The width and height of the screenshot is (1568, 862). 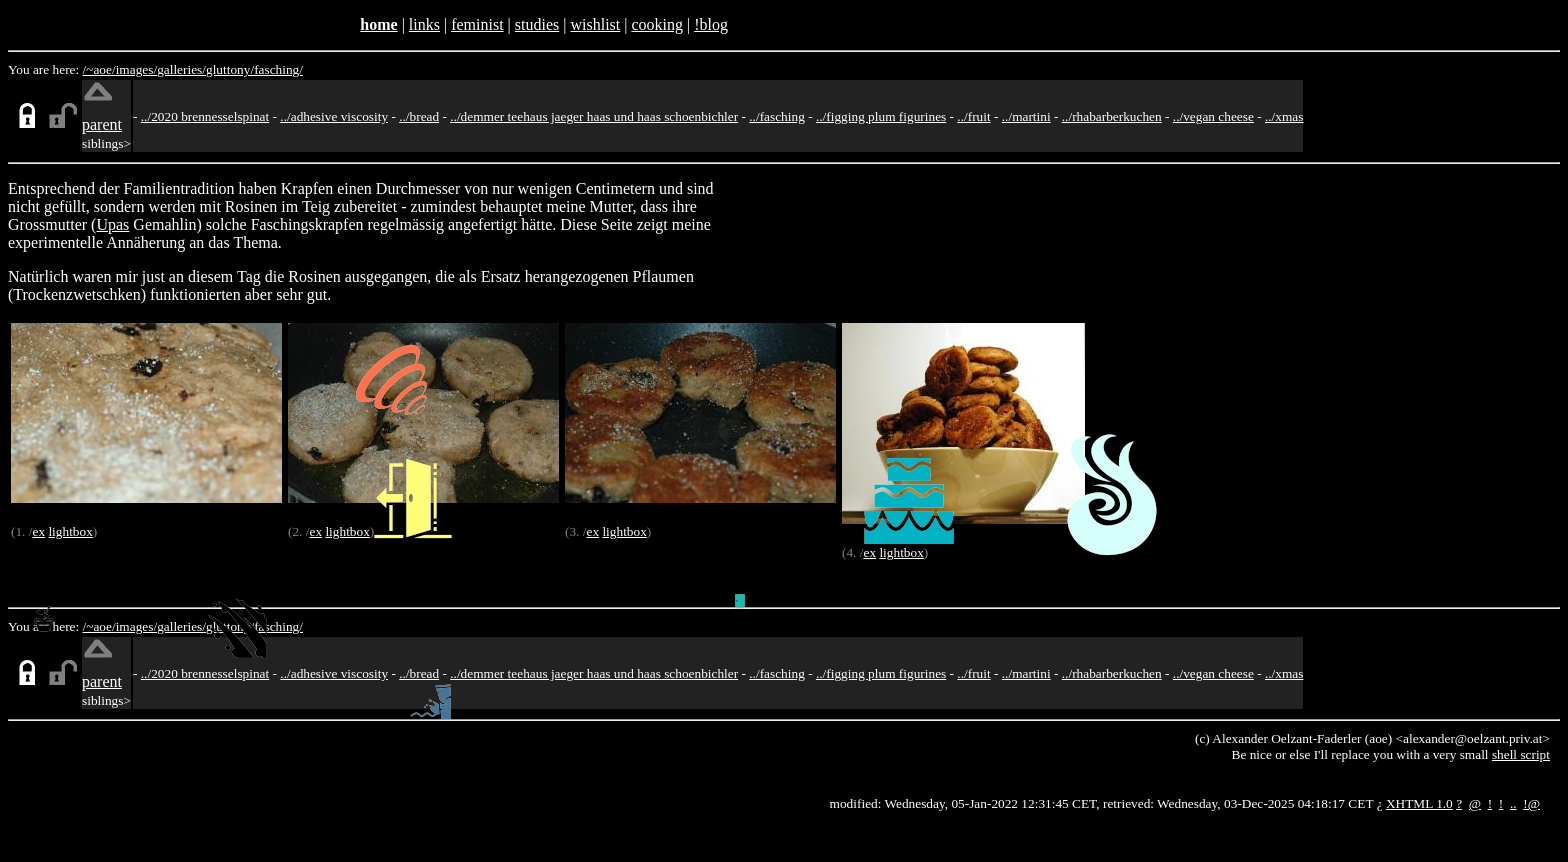 What do you see at coordinates (1112, 495) in the screenshot?
I see `indicates weather effect active in game` at bounding box center [1112, 495].